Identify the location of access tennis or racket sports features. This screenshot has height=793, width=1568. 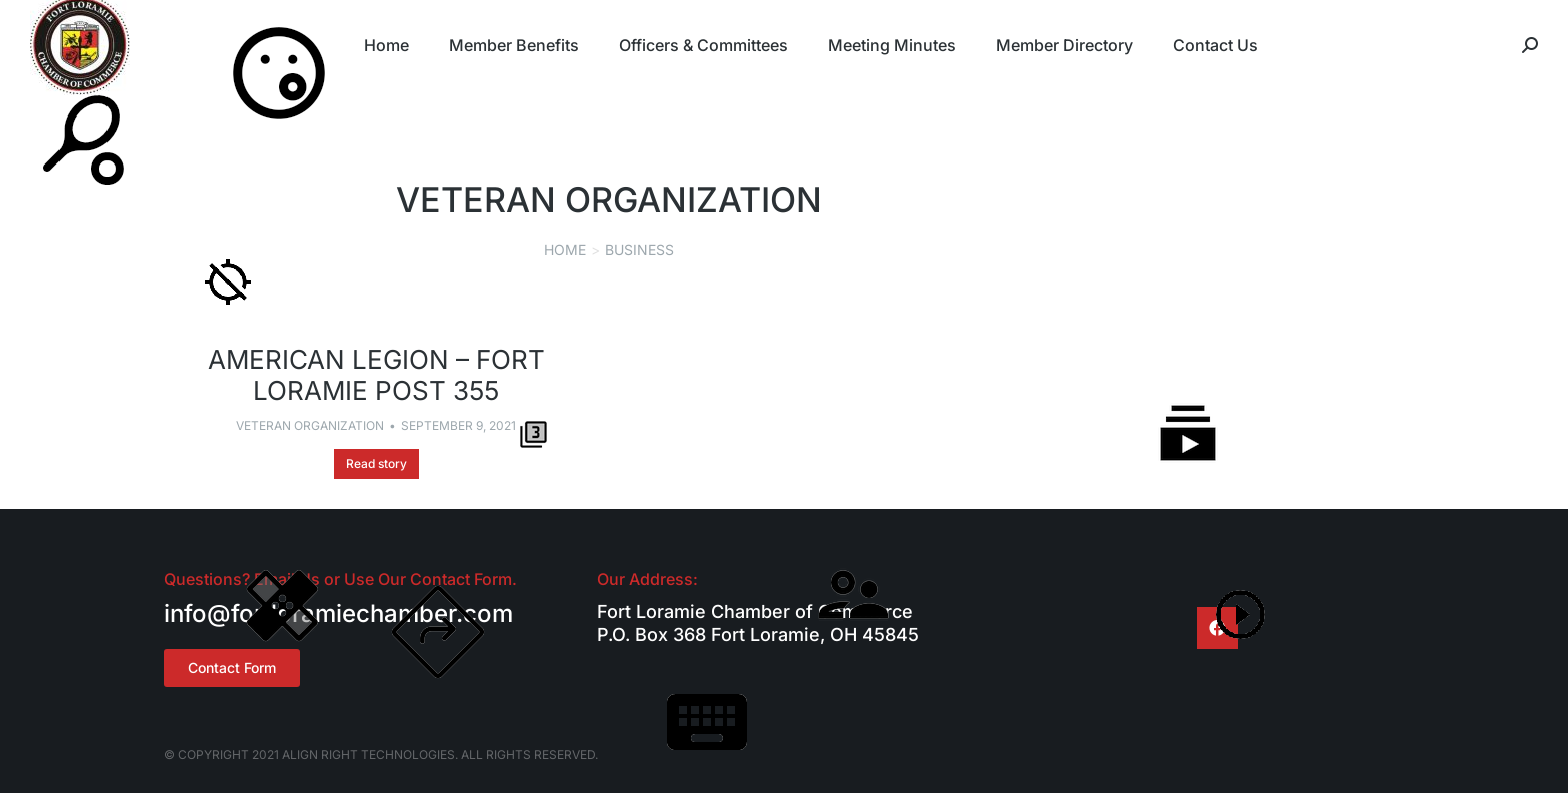
(83, 140).